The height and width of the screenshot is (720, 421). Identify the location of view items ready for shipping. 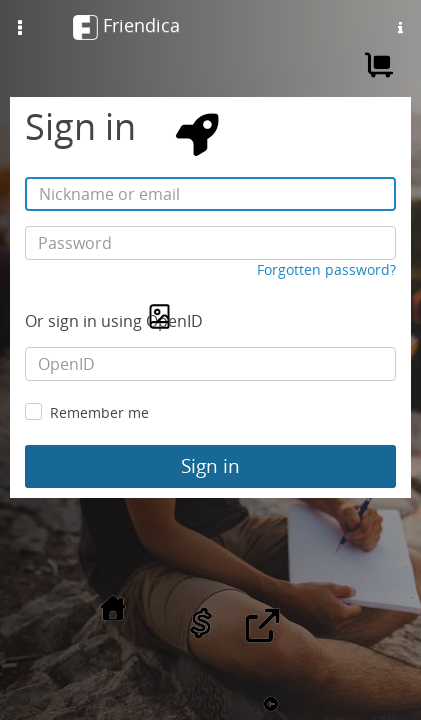
(379, 65).